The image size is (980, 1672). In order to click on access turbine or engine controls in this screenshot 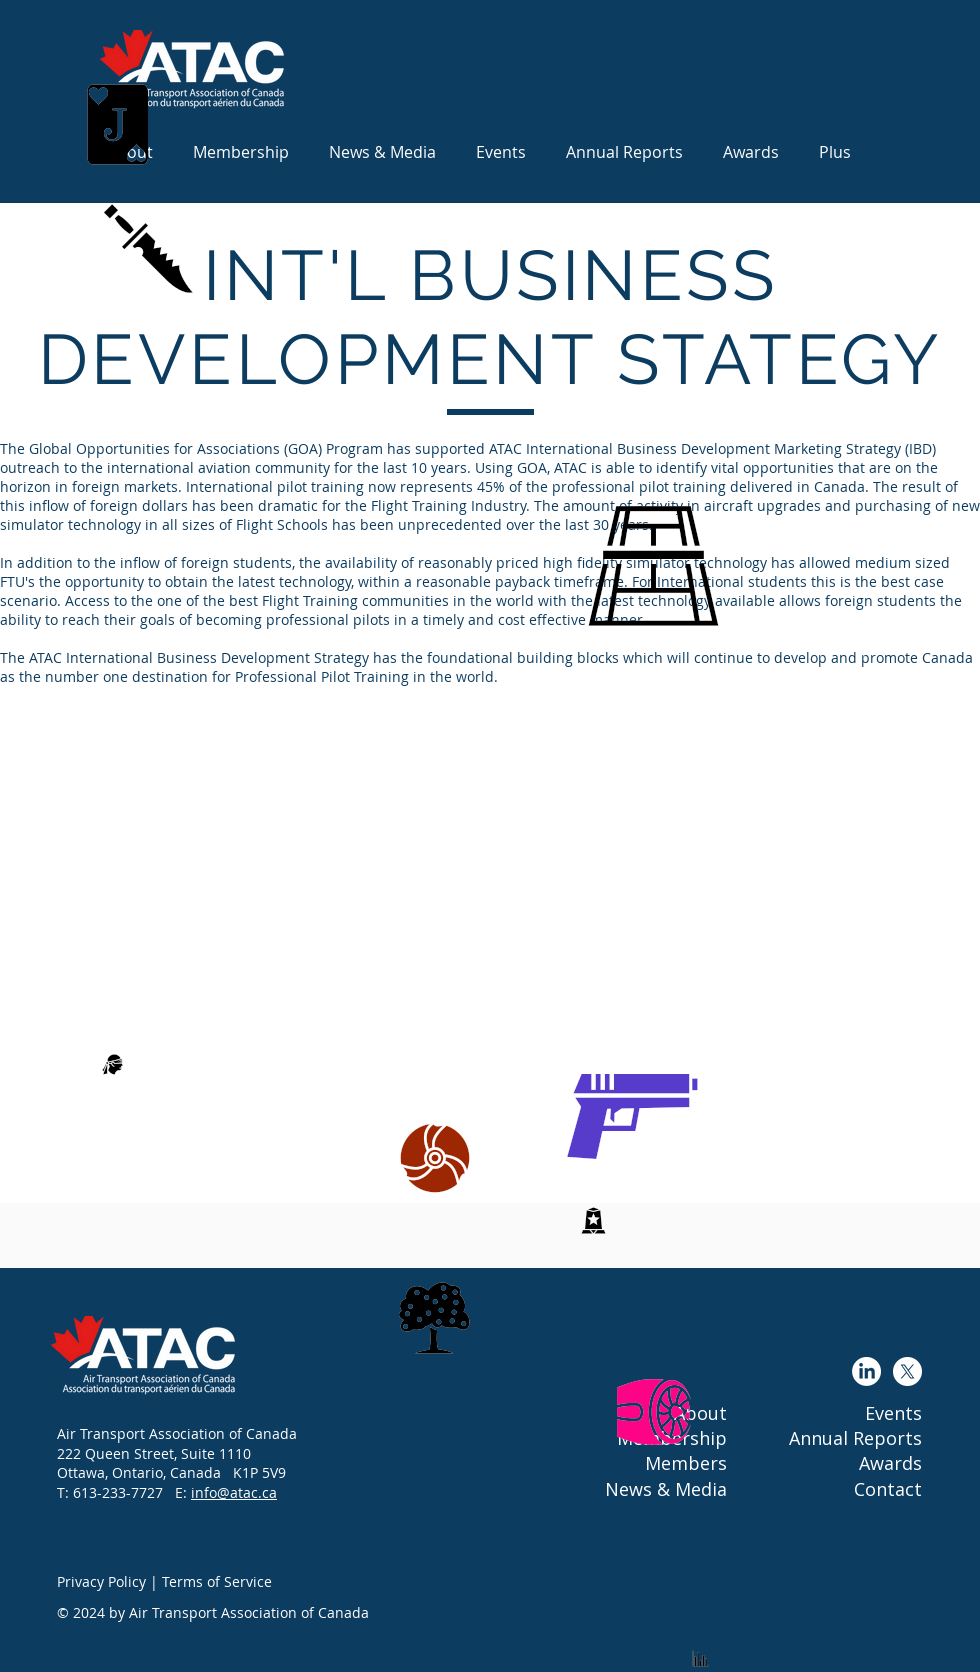, I will do `click(654, 1412)`.